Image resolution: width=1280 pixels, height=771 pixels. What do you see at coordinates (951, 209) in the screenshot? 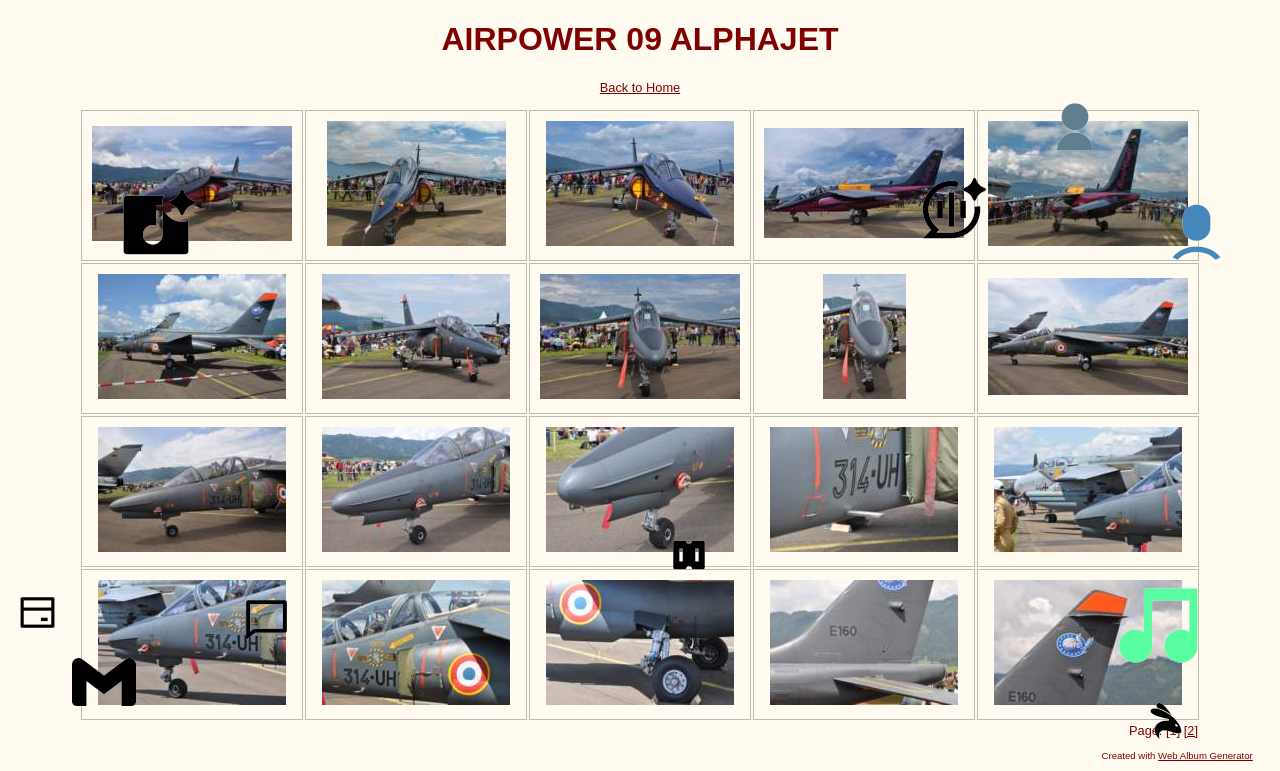
I see `start an AI voice conversation` at bounding box center [951, 209].